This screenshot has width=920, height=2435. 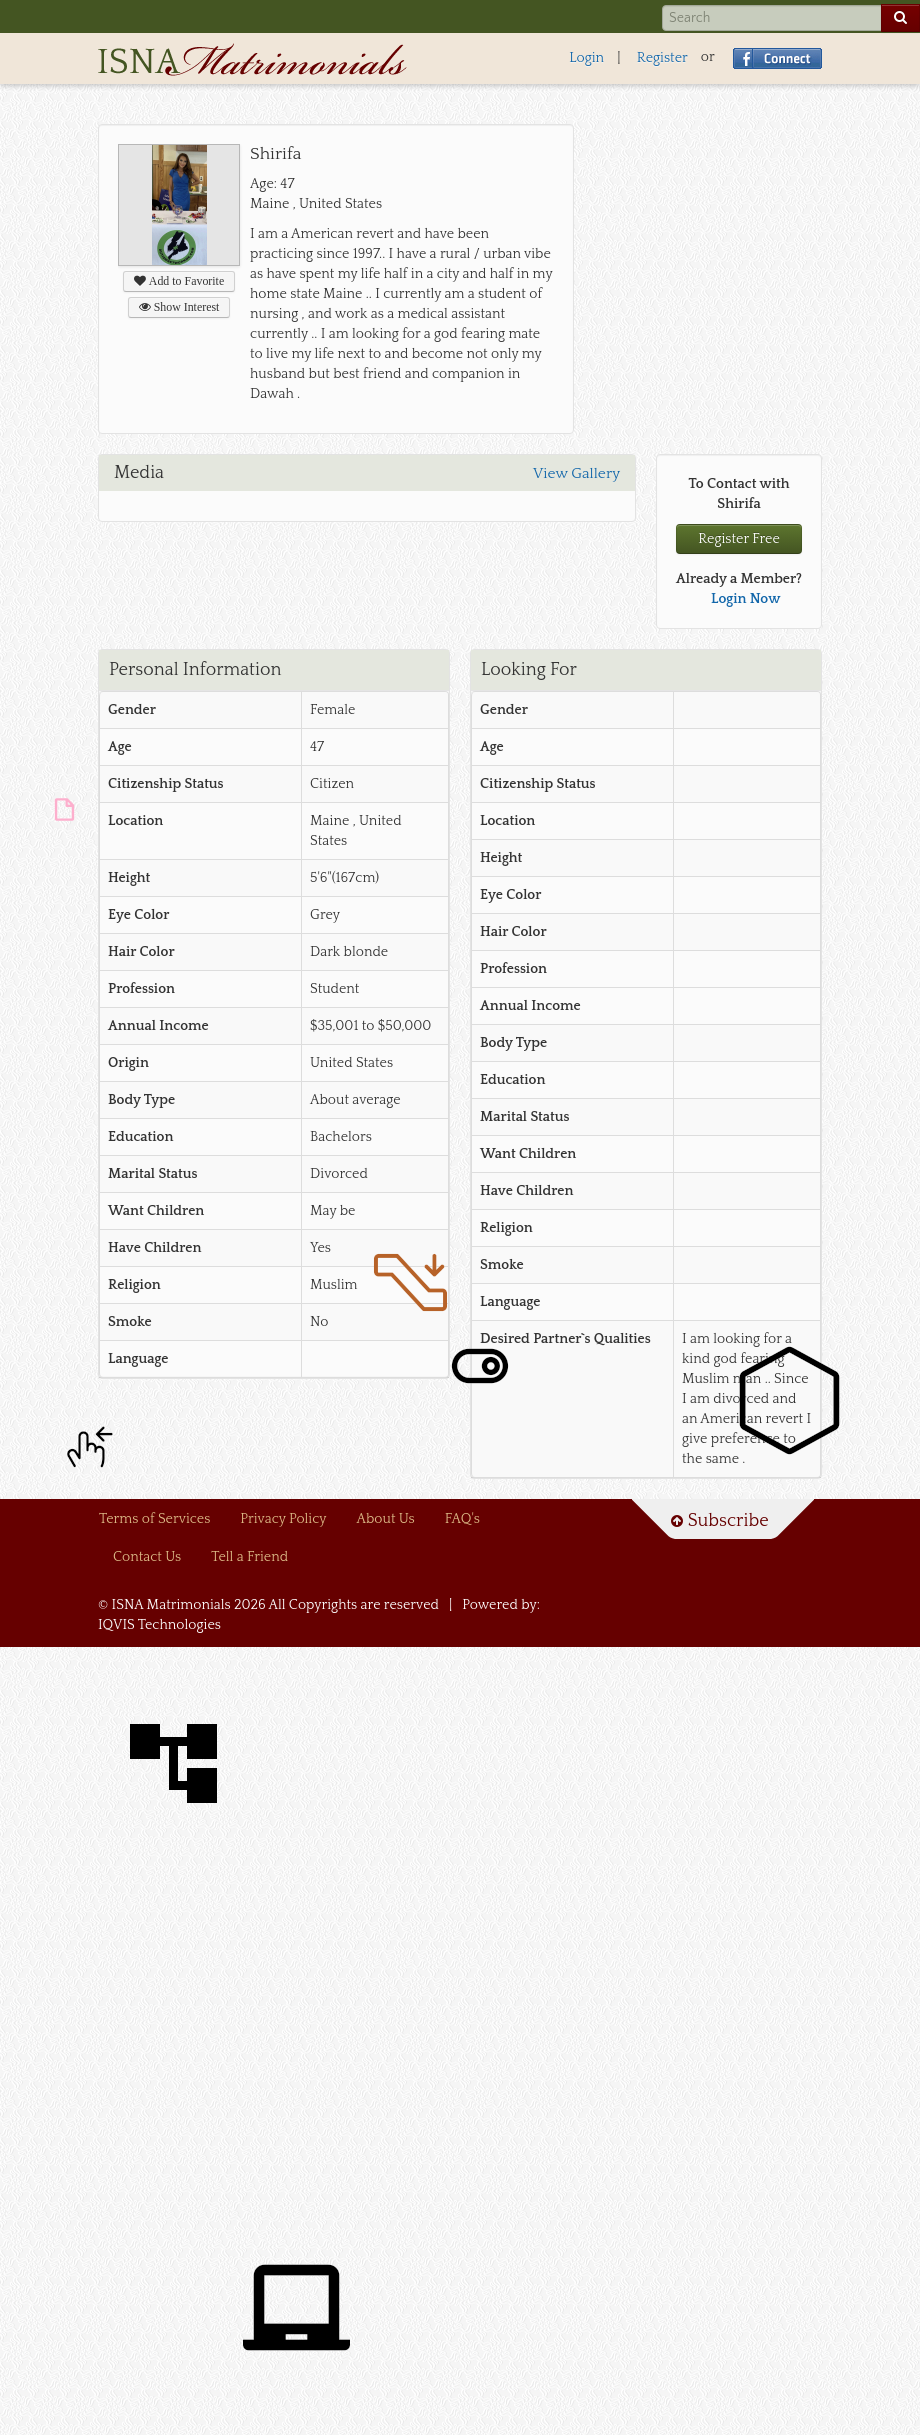 What do you see at coordinates (87, 1448) in the screenshot?
I see `swipe left to navigate or dismiss` at bounding box center [87, 1448].